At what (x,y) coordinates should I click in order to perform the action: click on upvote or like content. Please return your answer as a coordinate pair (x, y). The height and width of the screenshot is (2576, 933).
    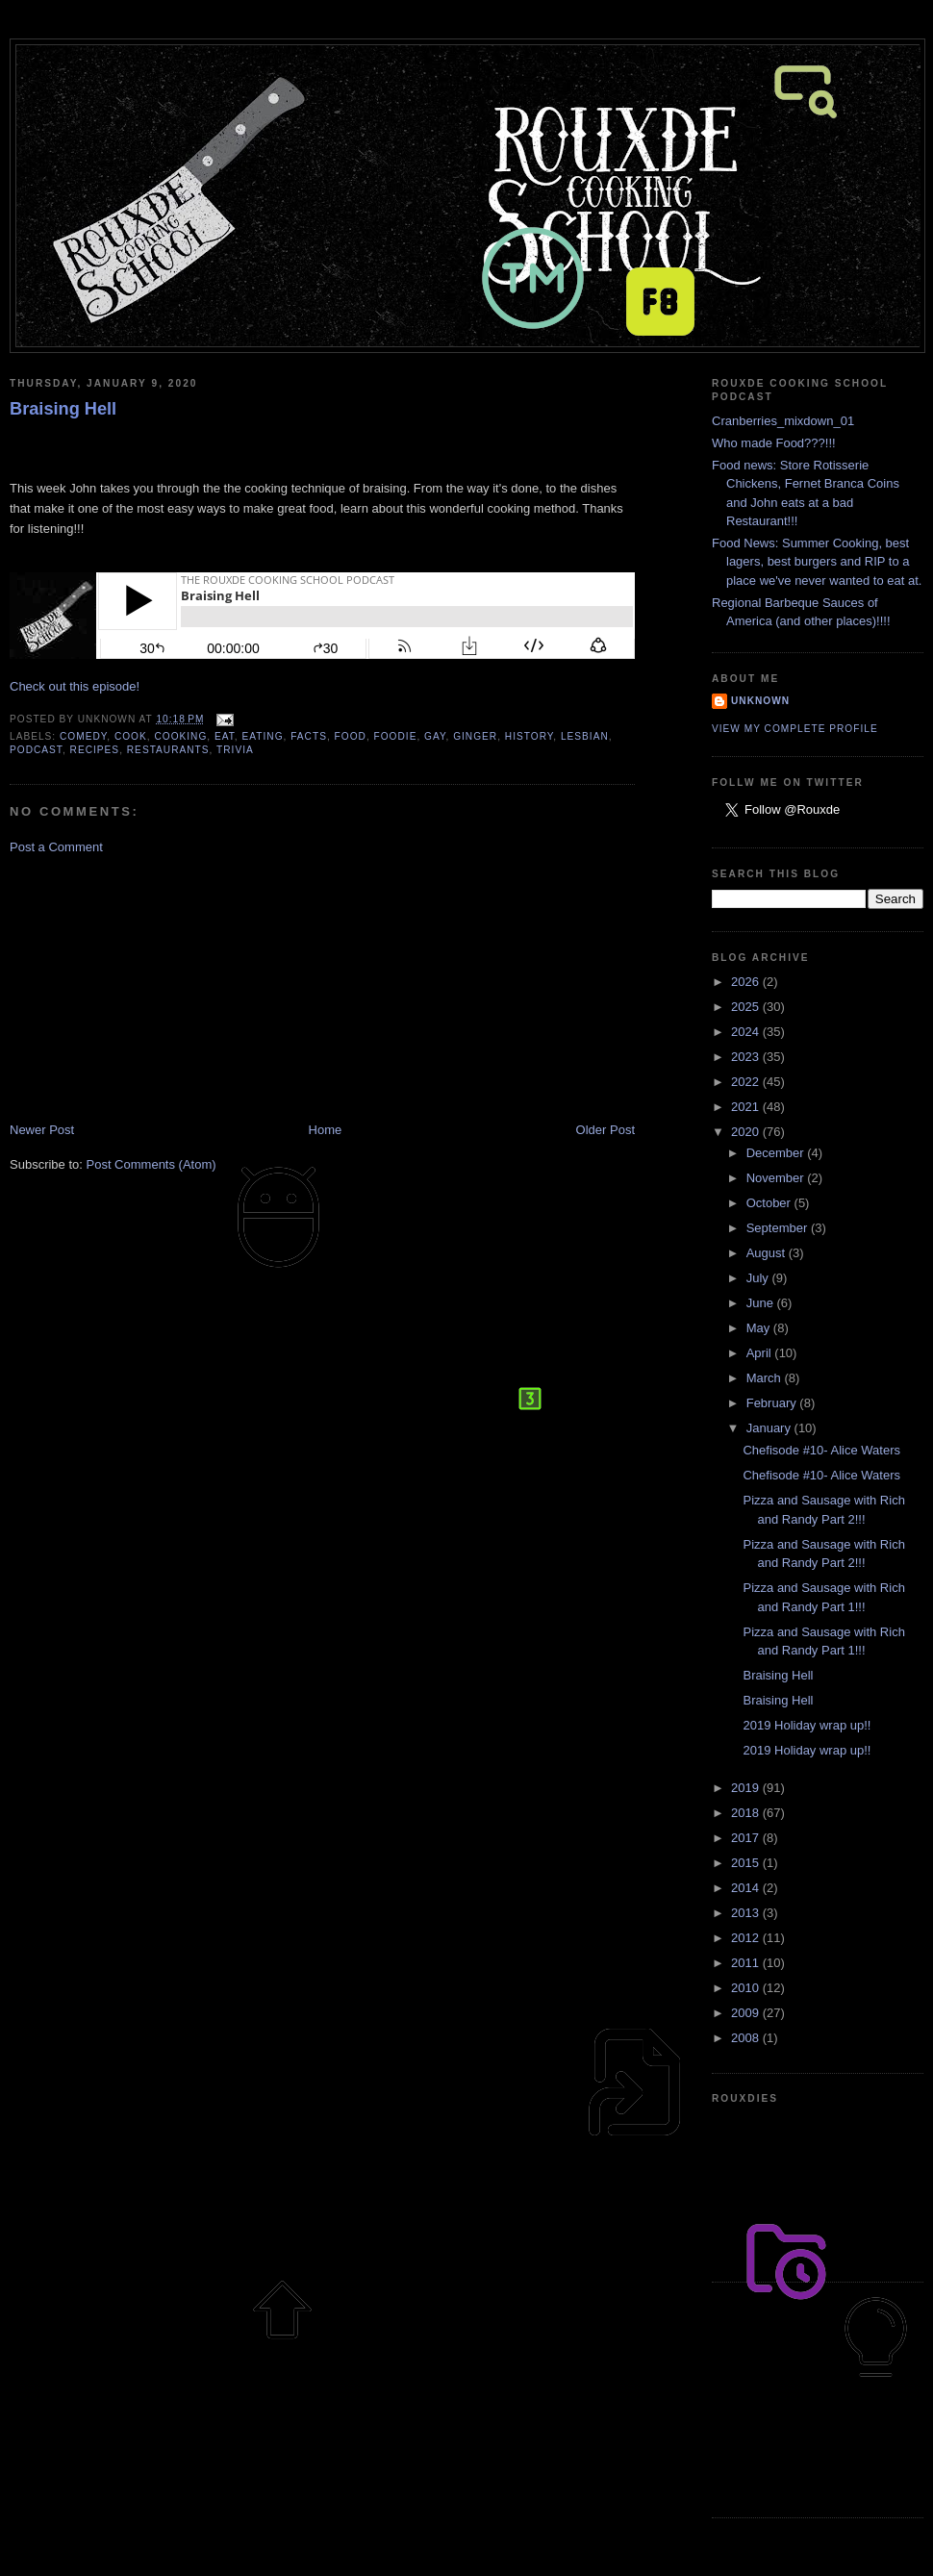
    Looking at the image, I should click on (282, 2311).